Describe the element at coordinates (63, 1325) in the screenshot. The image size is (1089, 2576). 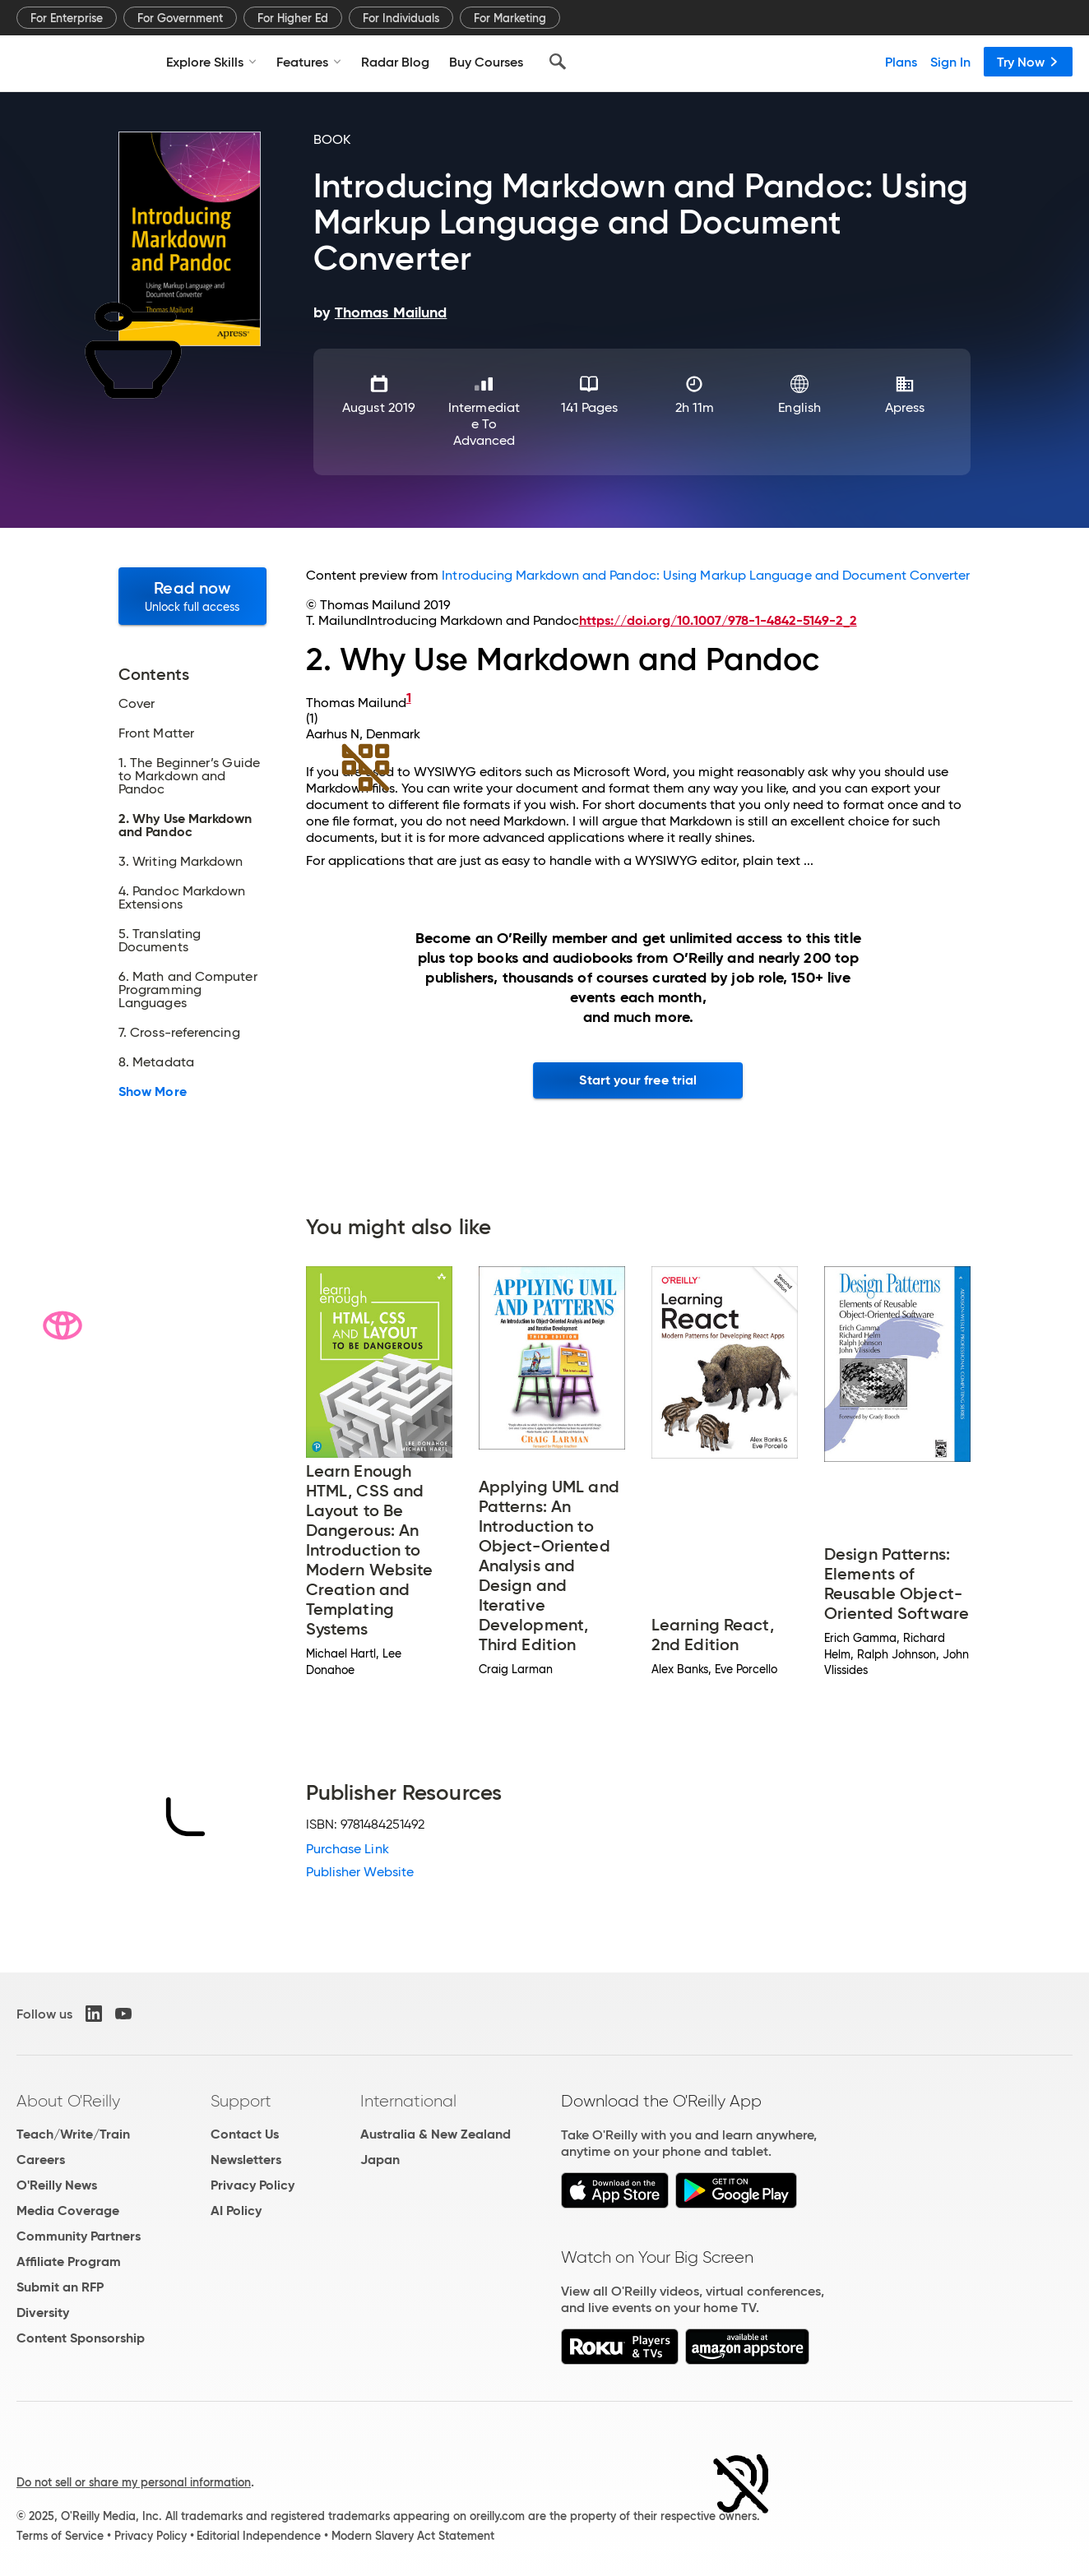
I see `Toyota brand logo` at that location.